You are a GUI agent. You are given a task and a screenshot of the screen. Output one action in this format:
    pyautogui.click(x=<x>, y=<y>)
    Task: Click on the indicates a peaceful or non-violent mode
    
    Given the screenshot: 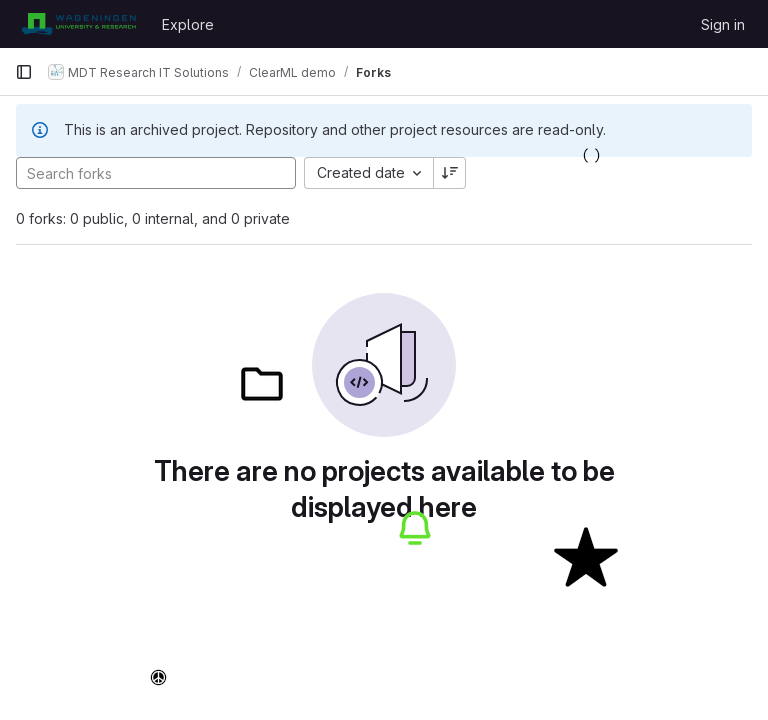 What is the action you would take?
    pyautogui.click(x=158, y=677)
    